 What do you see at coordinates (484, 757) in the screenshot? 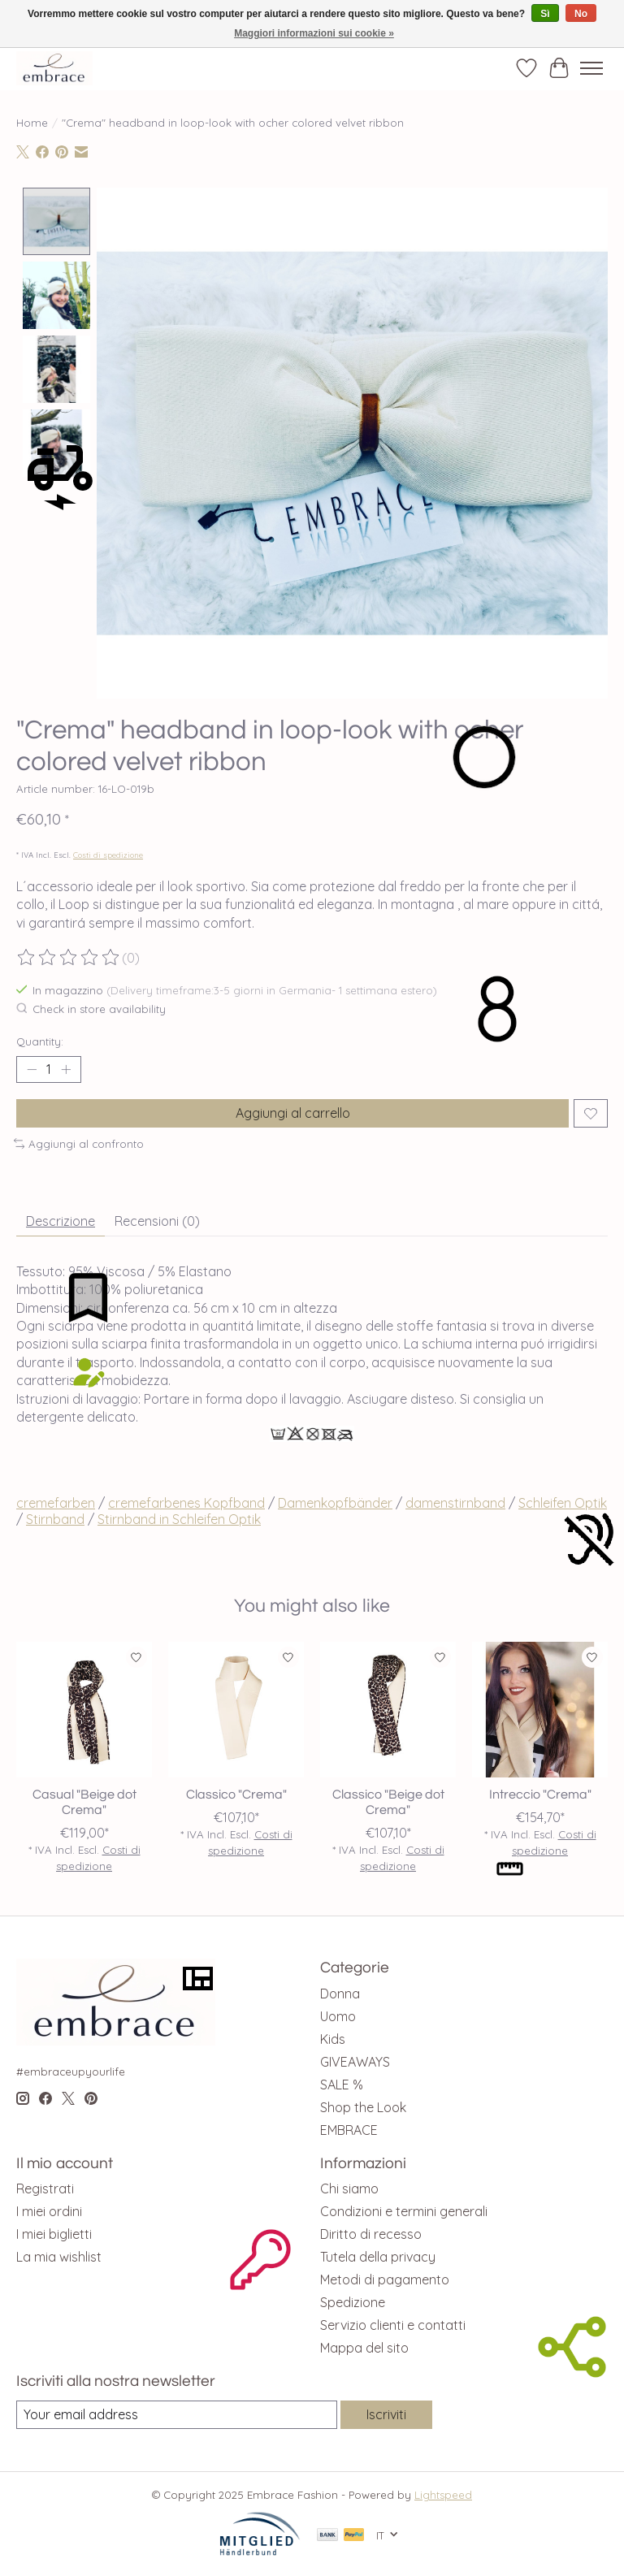
I see `indicates an unselected or empty state` at bounding box center [484, 757].